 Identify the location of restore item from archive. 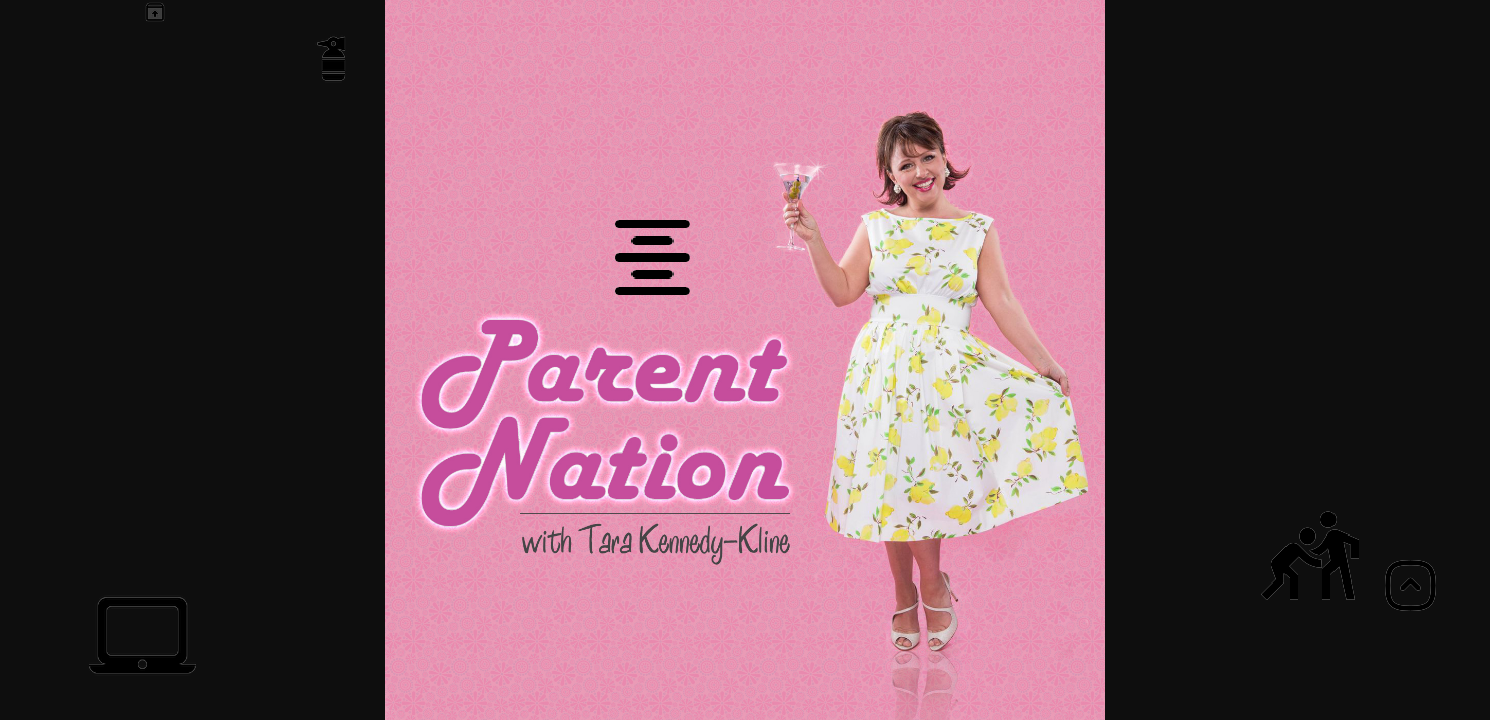
(155, 12).